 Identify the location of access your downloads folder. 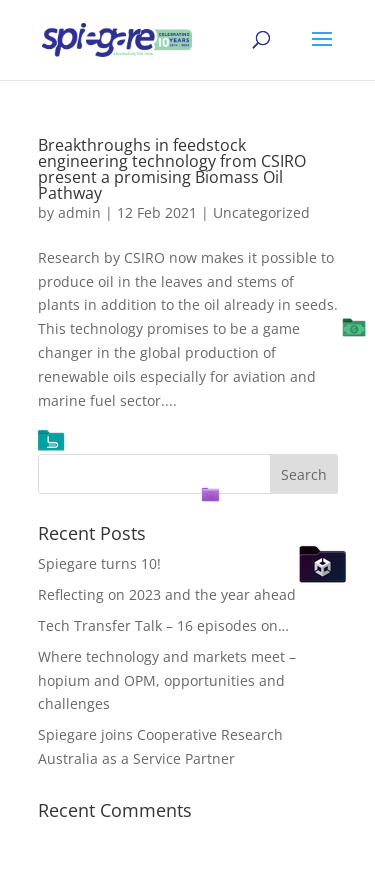
(210, 494).